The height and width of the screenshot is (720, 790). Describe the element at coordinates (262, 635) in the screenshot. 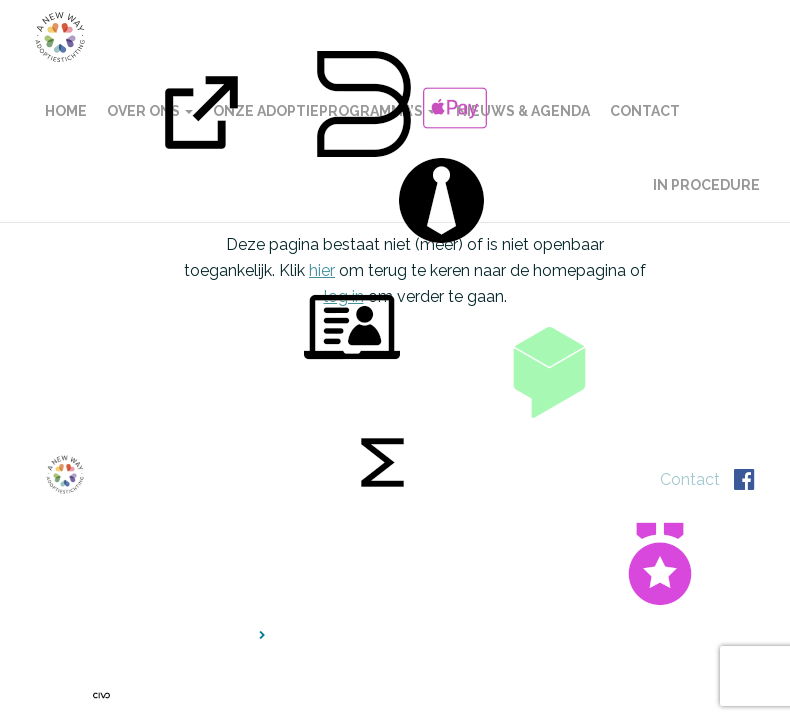

I see `expand a collapsible menu or section` at that location.